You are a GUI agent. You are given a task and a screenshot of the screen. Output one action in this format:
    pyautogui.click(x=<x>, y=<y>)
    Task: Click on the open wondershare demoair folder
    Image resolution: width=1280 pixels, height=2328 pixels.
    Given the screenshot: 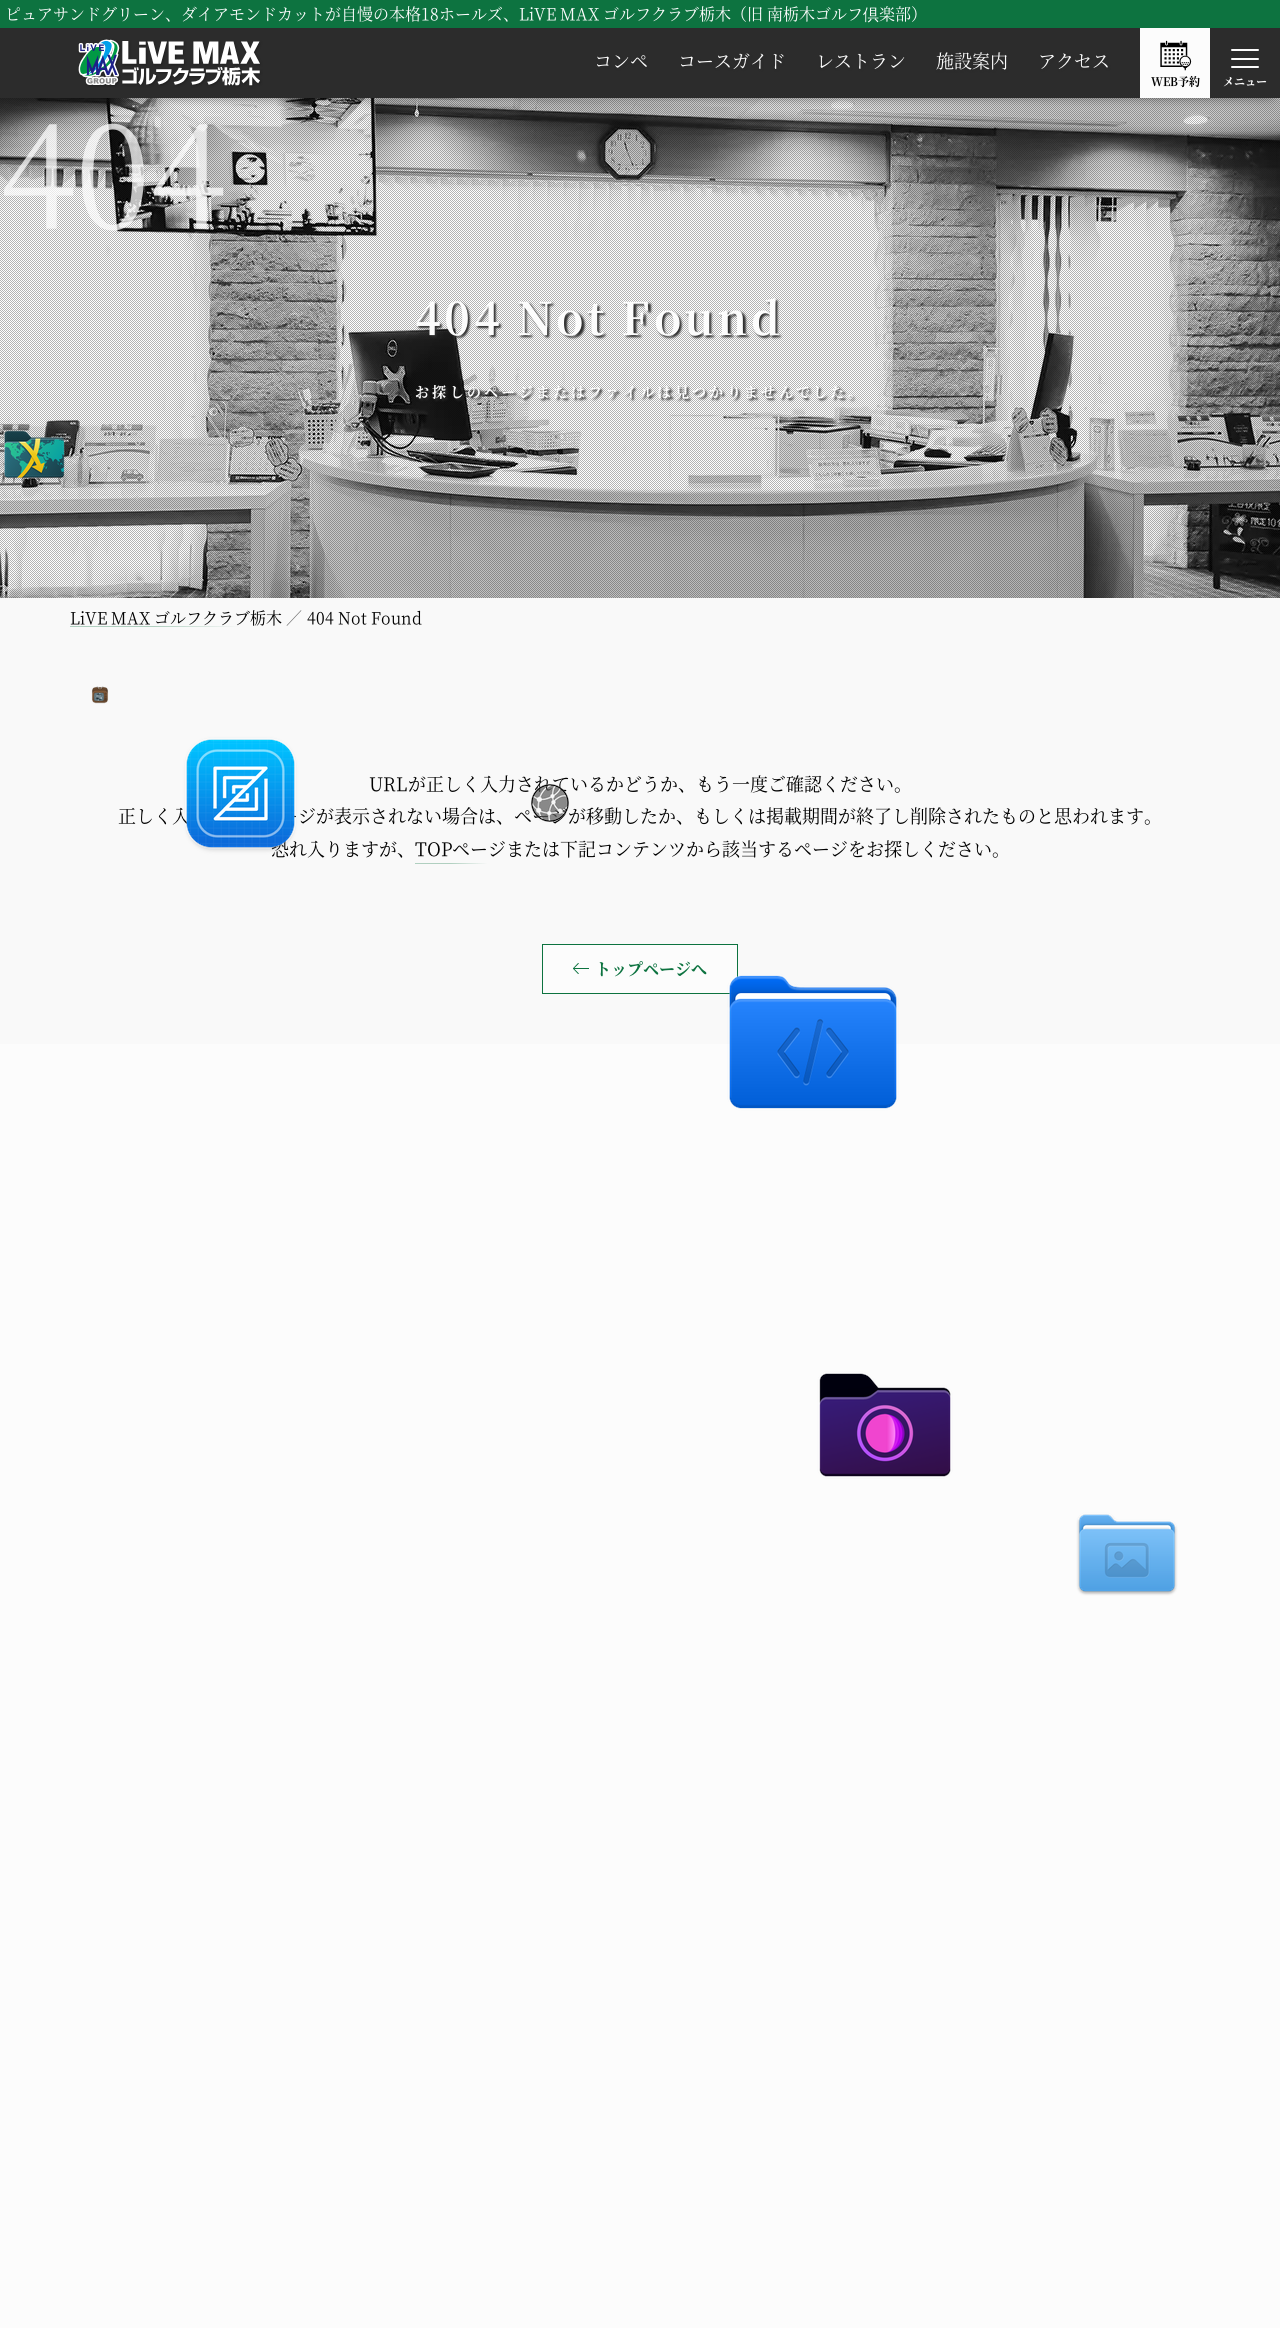 What is the action you would take?
    pyautogui.click(x=884, y=1428)
    